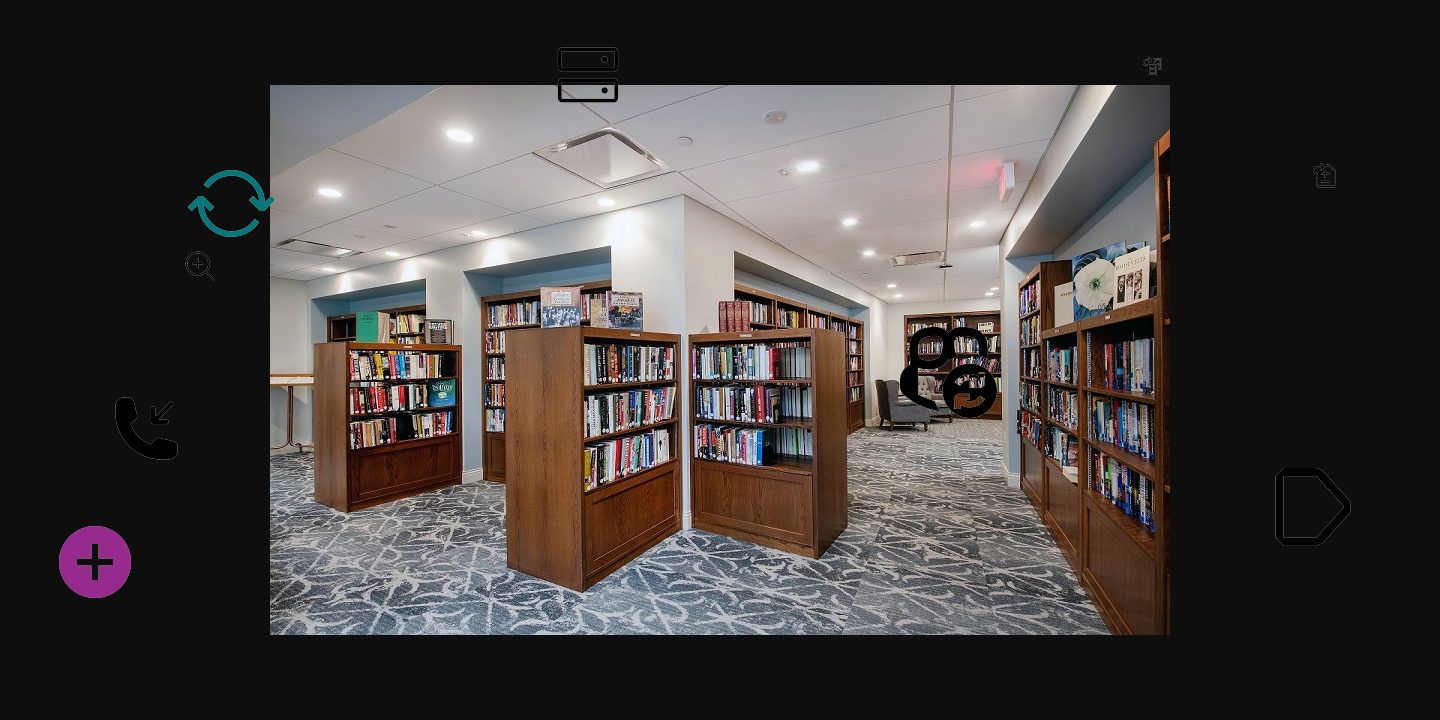 The height and width of the screenshot is (720, 1440). Describe the element at coordinates (588, 75) in the screenshot. I see `access storage or server settings` at that location.